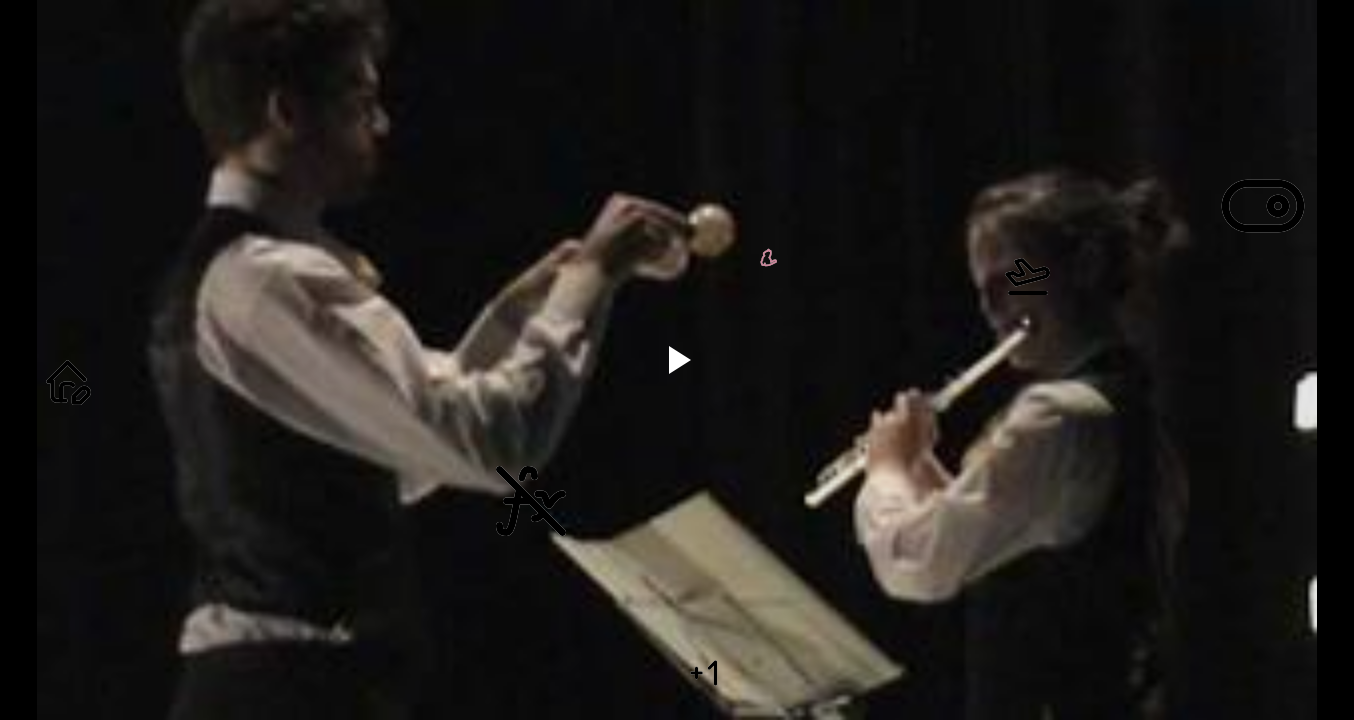 The height and width of the screenshot is (720, 1354). Describe the element at coordinates (1263, 206) in the screenshot. I see `toggle switch in the on position` at that location.